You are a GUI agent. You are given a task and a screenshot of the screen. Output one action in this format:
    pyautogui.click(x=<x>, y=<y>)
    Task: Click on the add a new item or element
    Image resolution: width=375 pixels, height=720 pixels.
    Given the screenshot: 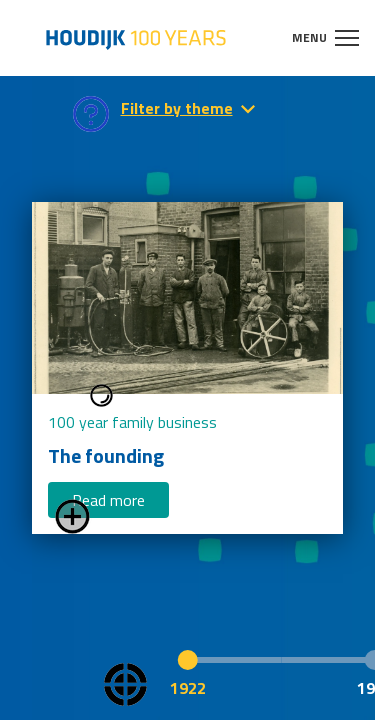 What is the action you would take?
    pyautogui.click(x=72, y=516)
    